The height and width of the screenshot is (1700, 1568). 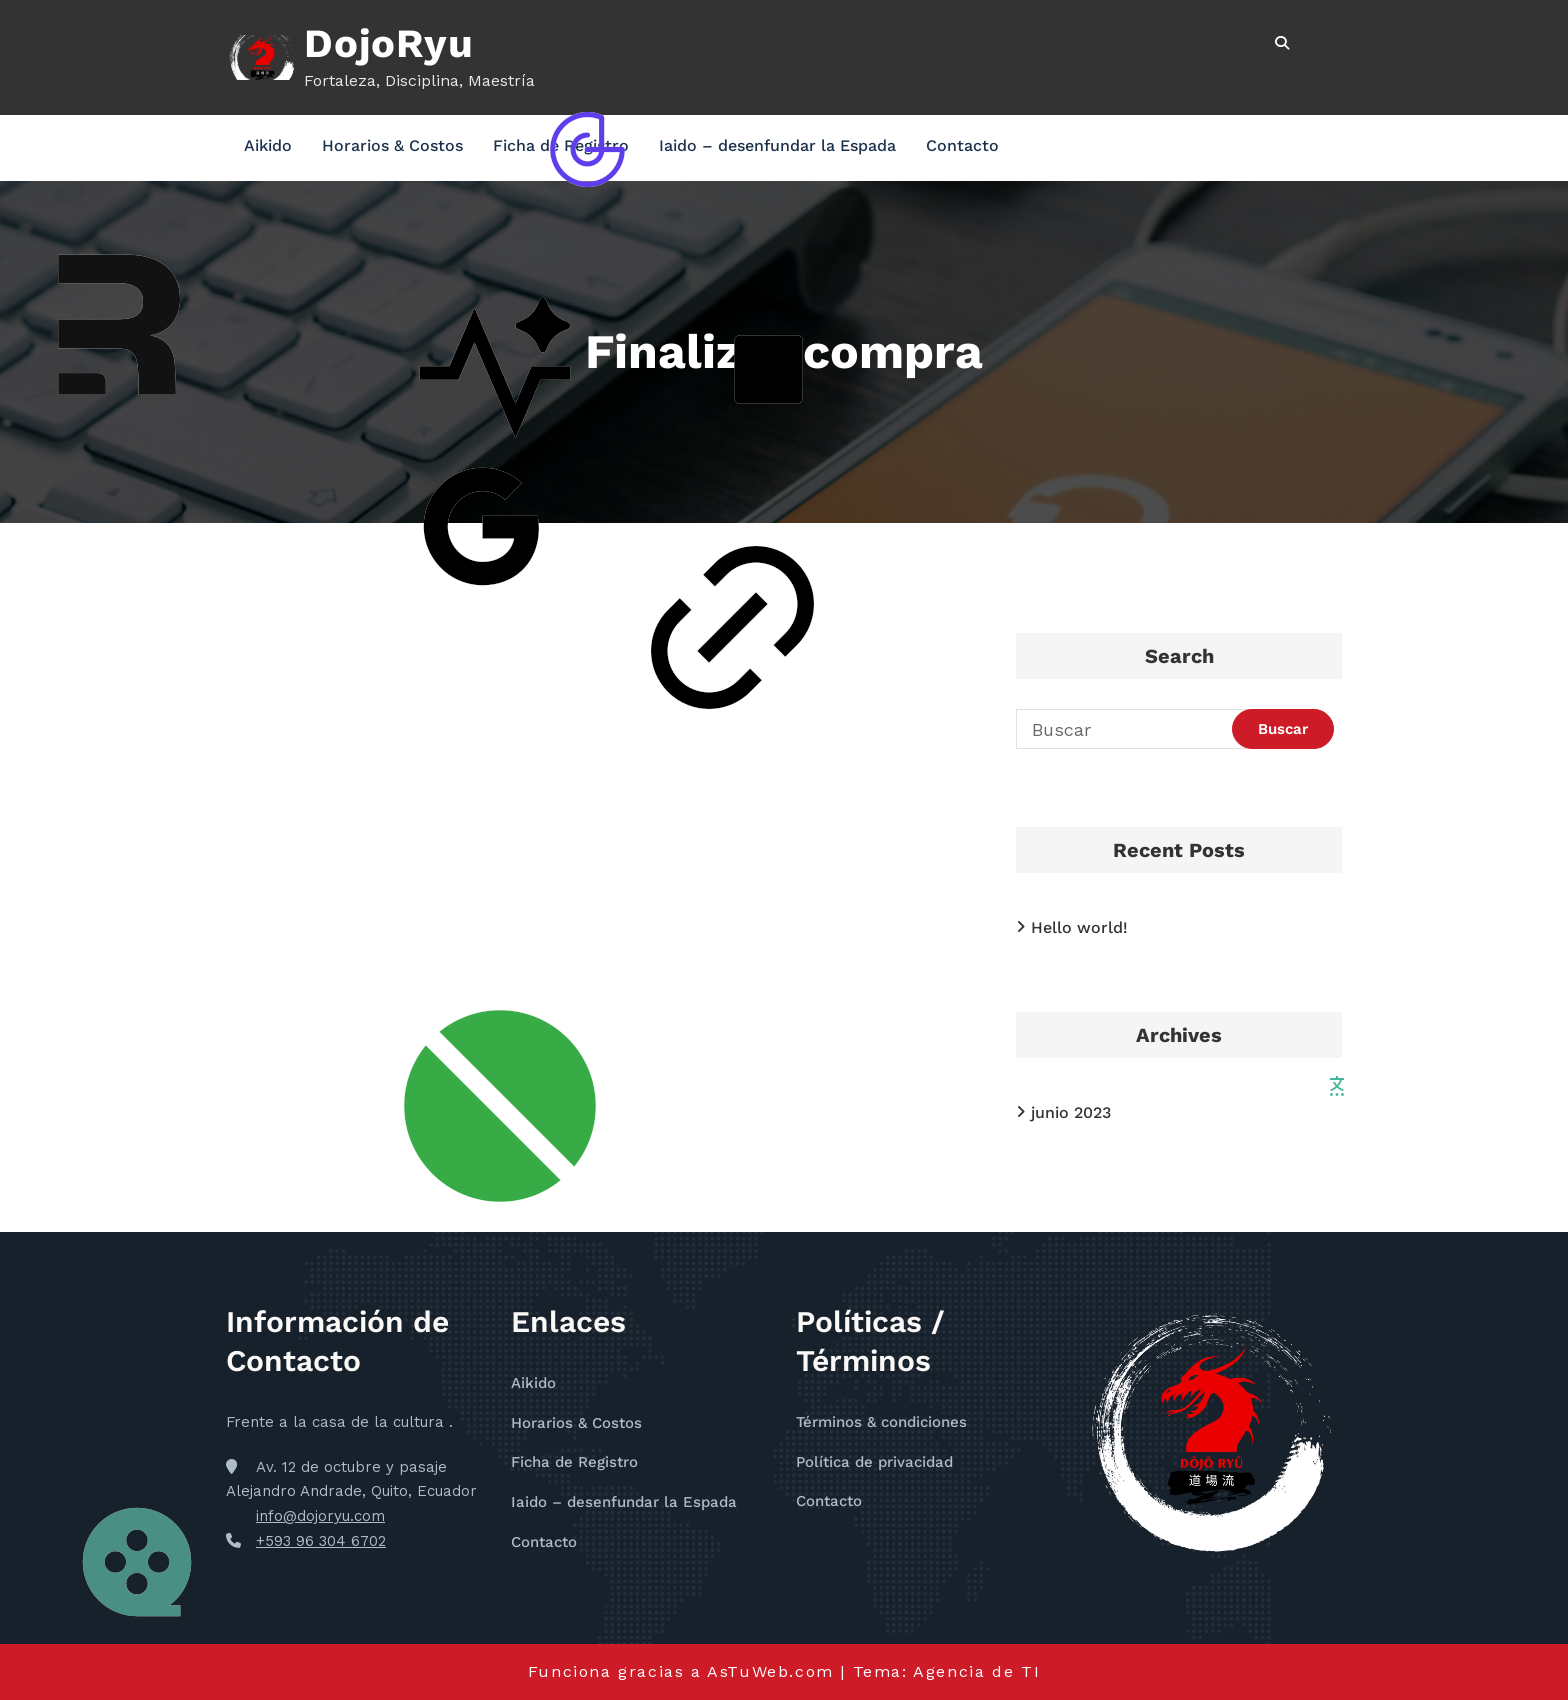 What do you see at coordinates (120, 332) in the screenshot?
I see `remix run framework logo` at bounding box center [120, 332].